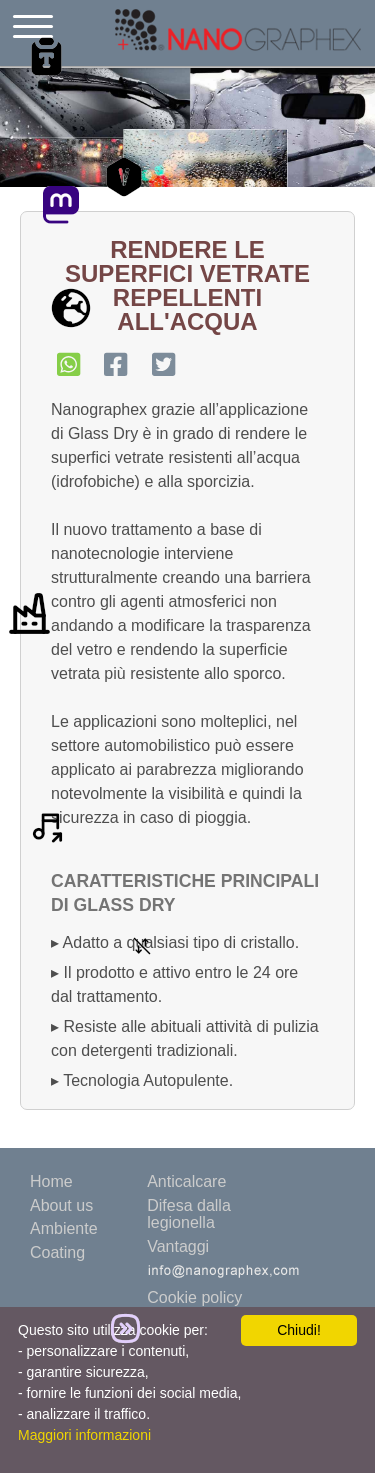  I want to click on select europe as your region, so click(71, 308).